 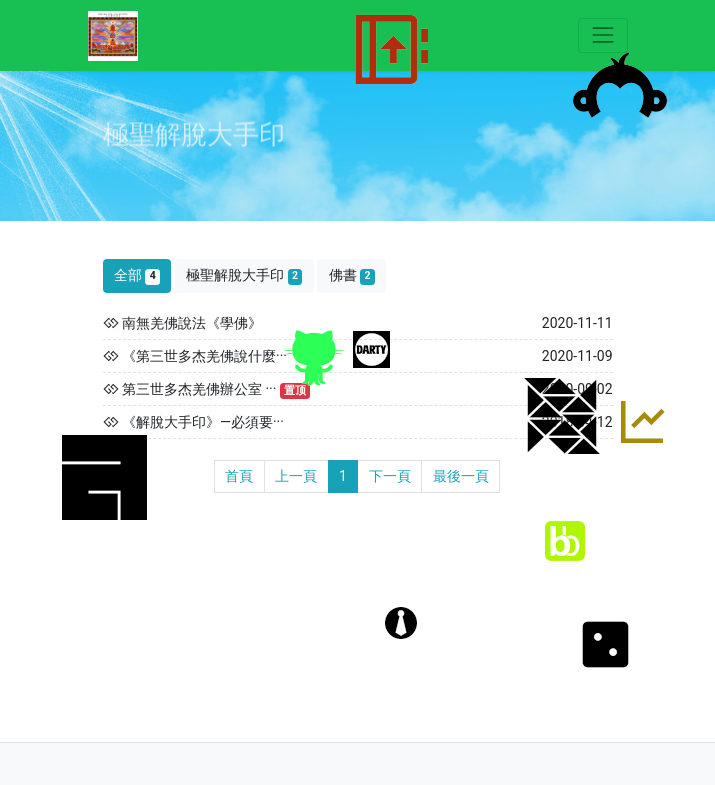 What do you see at coordinates (562, 416) in the screenshot?
I see `NSIS (Nullsoft Scriptable Install System) logo` at bounding box center [562, 416].